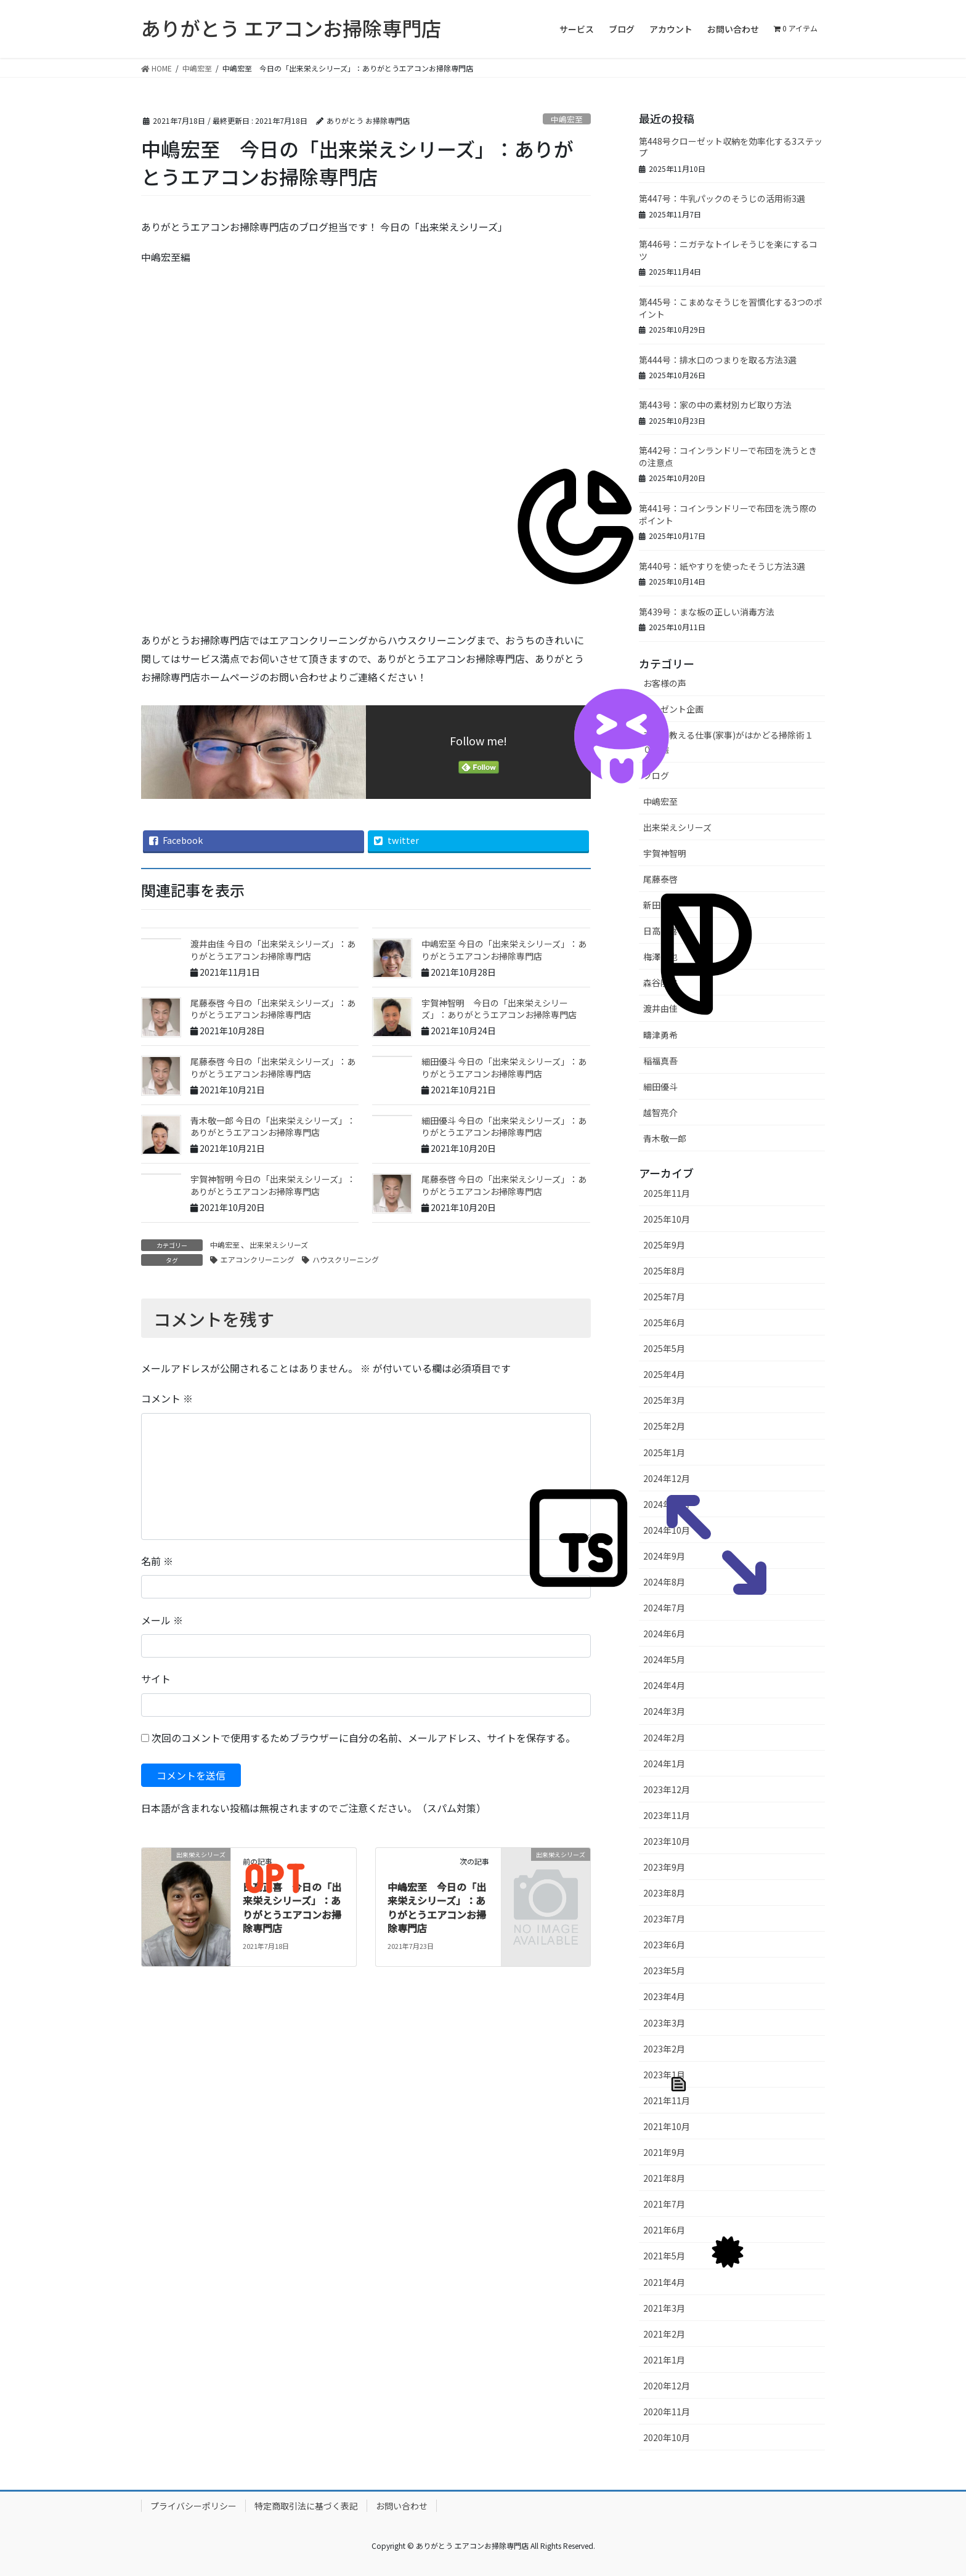 The image size is (966, 2576). I want to click on expand to fullscreen mode, so click(716, 1545).